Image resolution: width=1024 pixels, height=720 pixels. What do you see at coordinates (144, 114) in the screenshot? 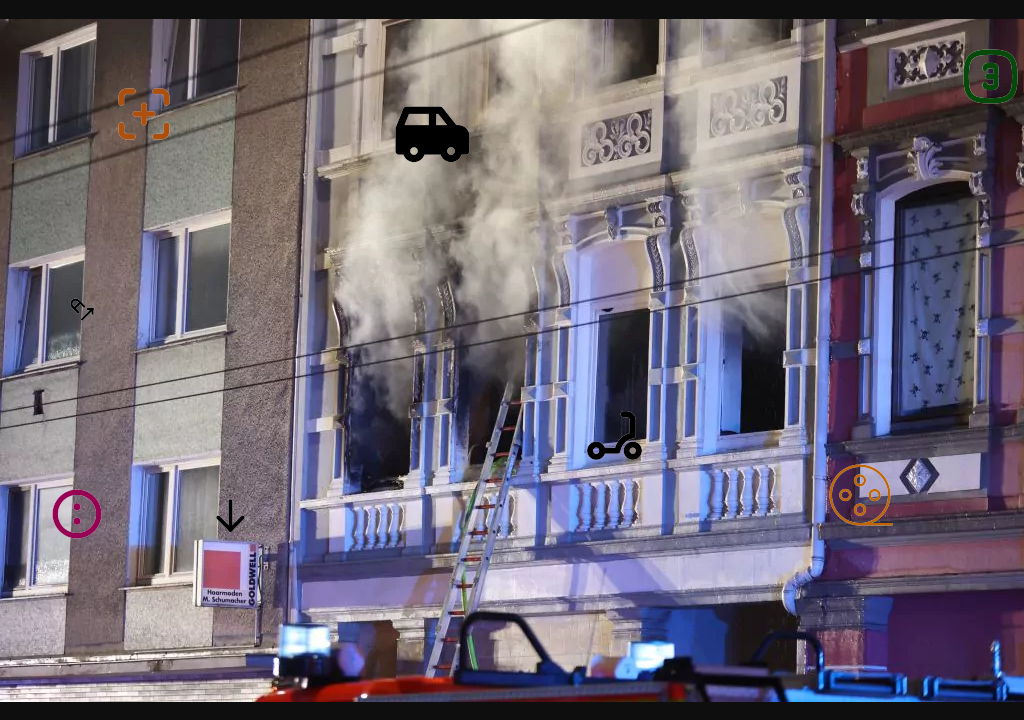
I see `center or focus on current location` at bounding box center [144, 114].